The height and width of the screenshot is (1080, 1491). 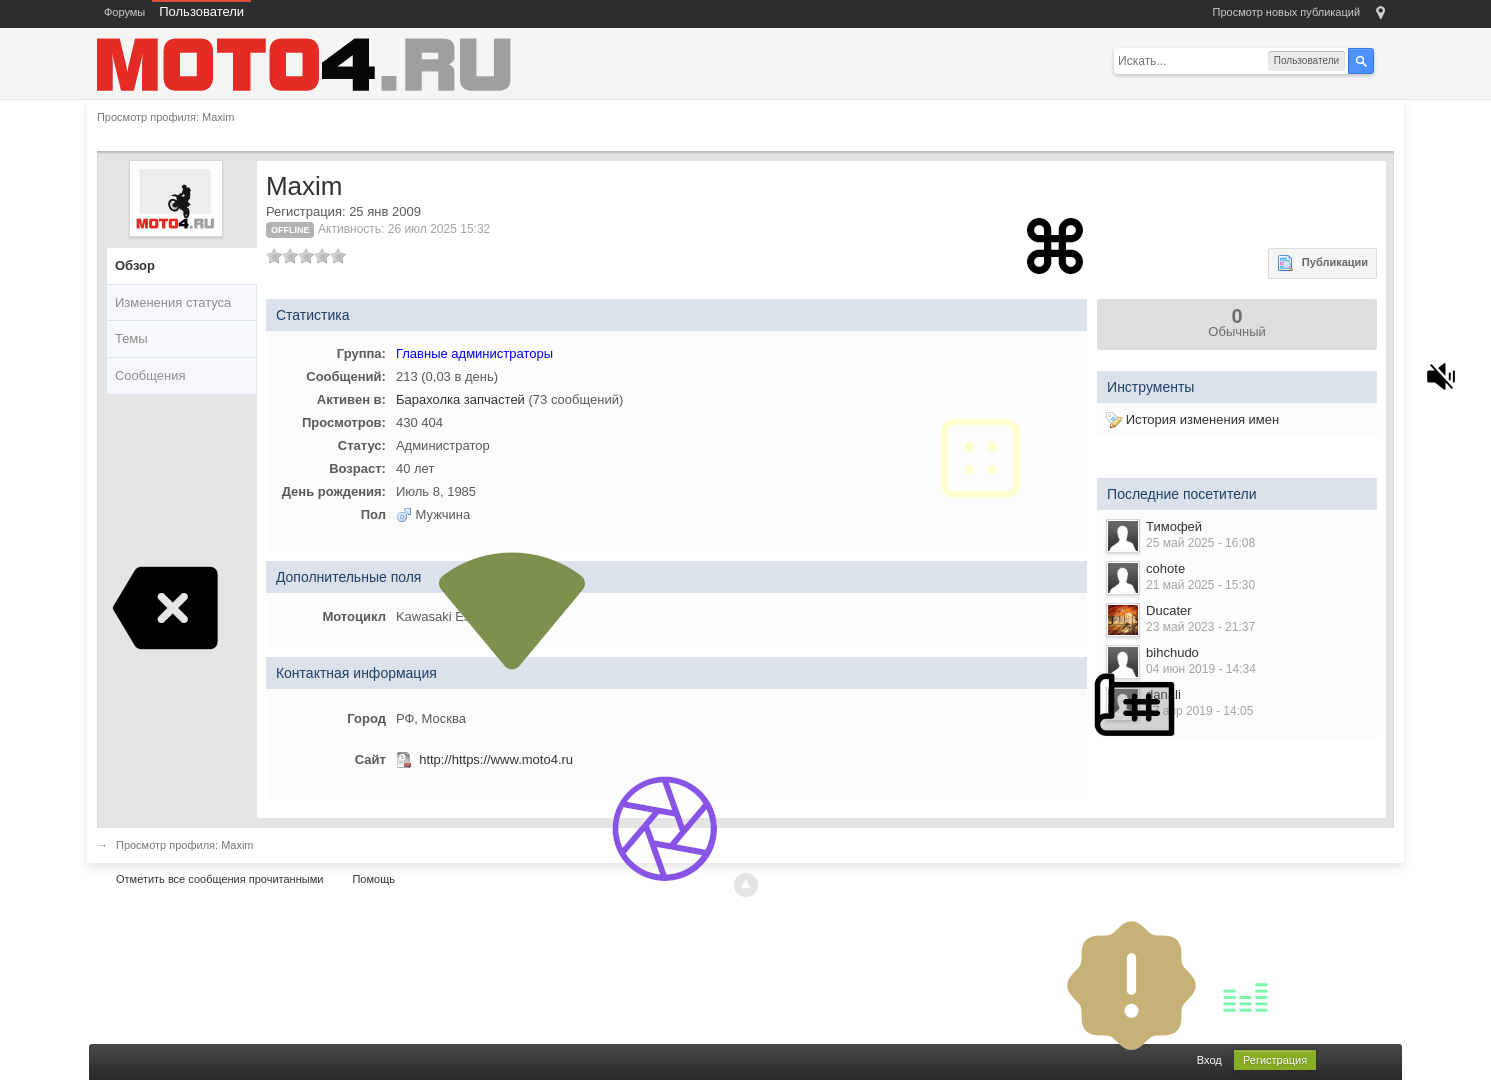 I want to click on indicates strong wifi signal strength, so click(x=512, y=611).